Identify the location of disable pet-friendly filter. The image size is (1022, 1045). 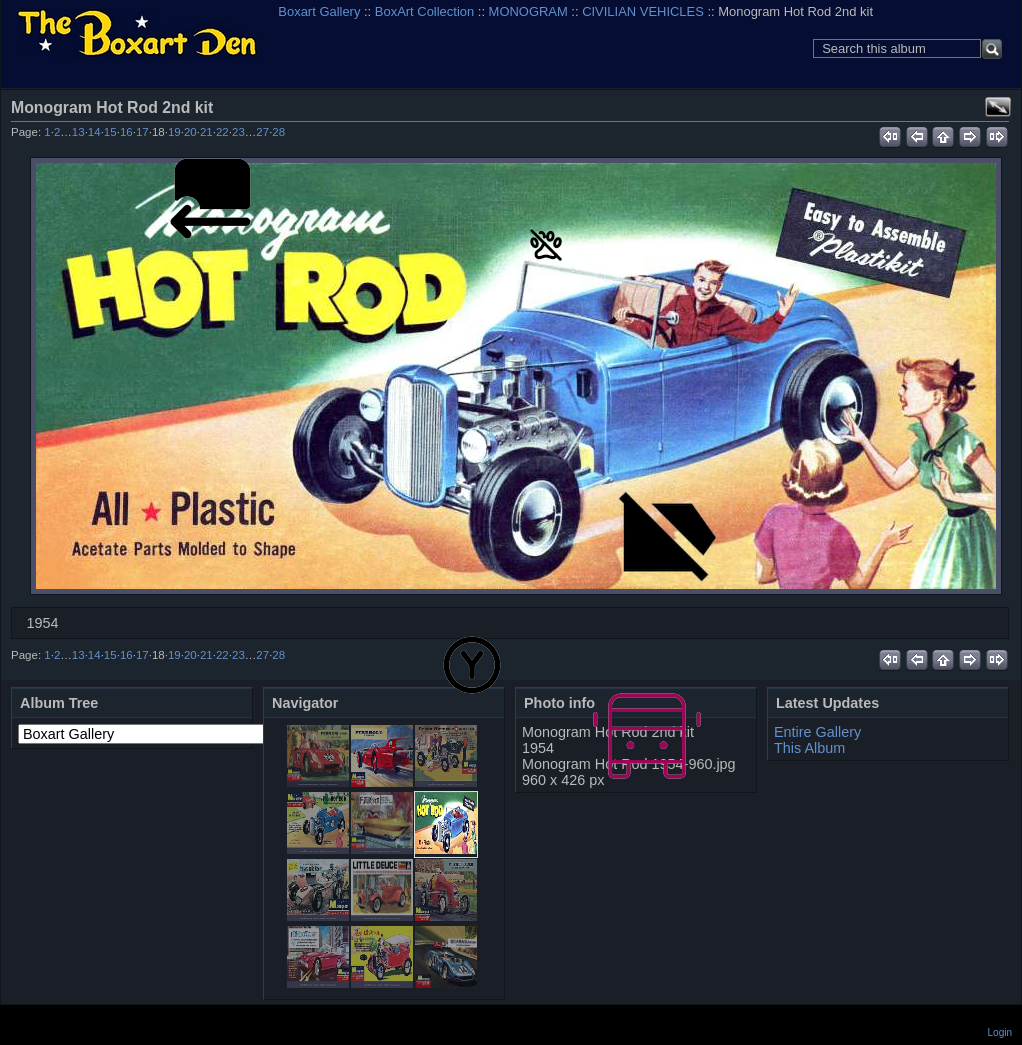
(546, 245).